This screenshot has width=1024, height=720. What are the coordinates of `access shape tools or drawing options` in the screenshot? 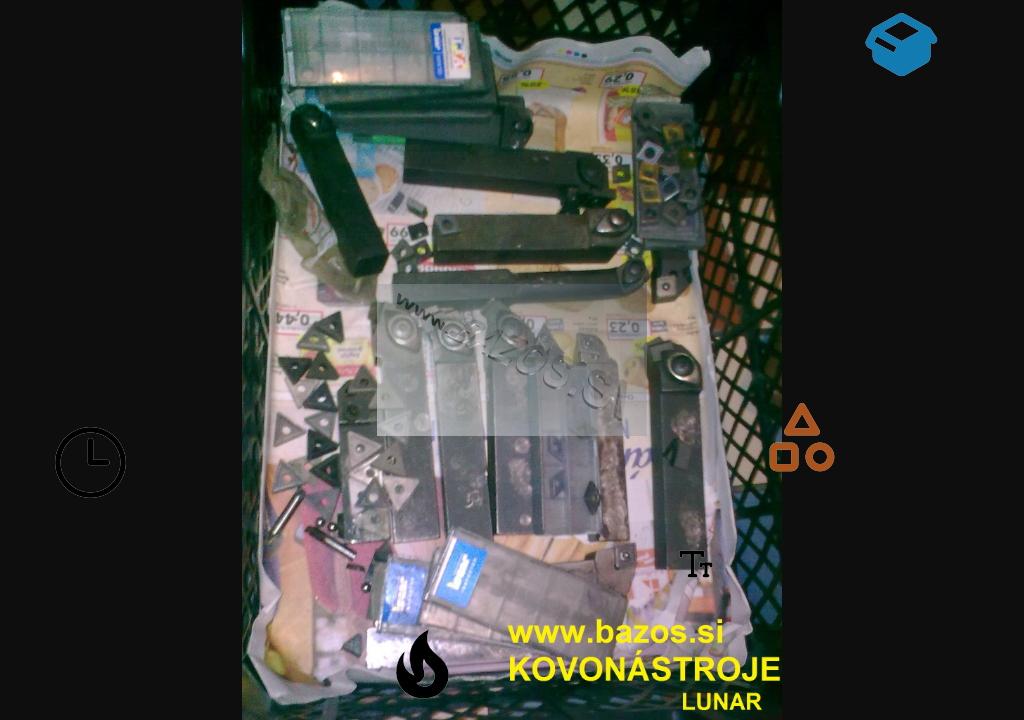 It's located at (802, 439).